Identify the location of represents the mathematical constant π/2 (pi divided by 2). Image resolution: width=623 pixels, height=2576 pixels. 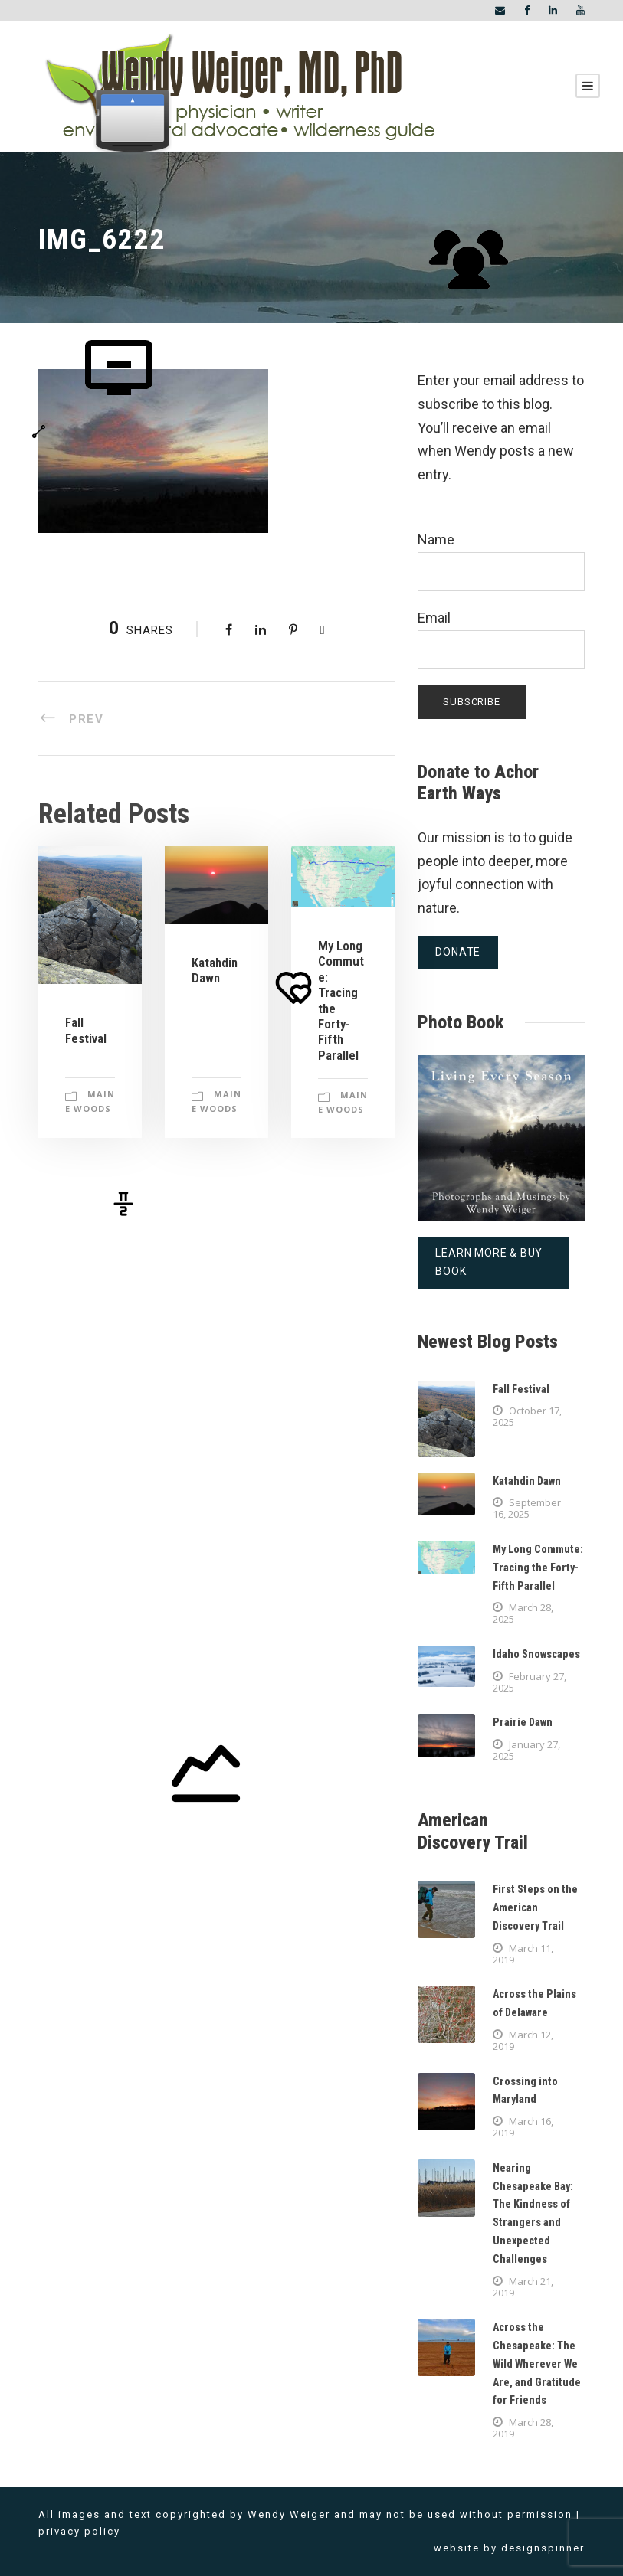
(123, 1204).